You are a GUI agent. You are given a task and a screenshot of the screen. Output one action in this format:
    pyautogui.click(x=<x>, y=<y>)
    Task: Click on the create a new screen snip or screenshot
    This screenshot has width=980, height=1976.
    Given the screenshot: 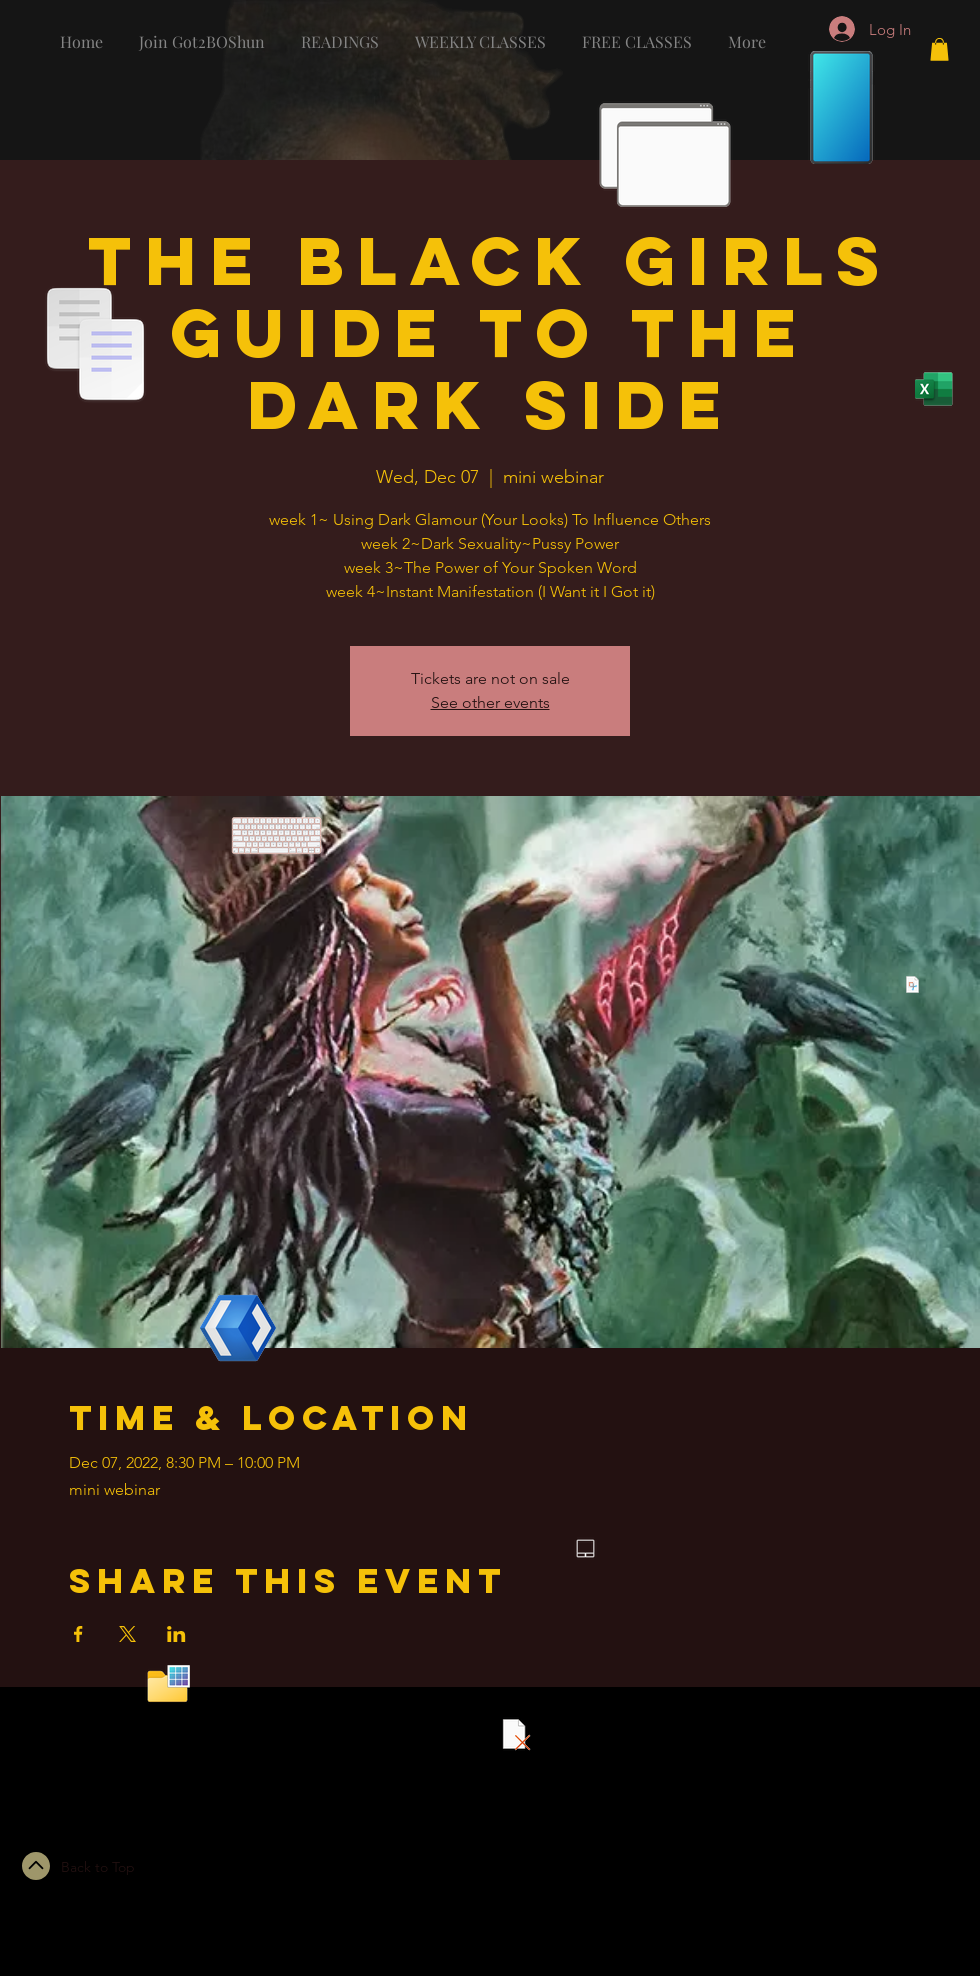 What is the action you would take?
    pyautogui.click(x=912, y=984)
    